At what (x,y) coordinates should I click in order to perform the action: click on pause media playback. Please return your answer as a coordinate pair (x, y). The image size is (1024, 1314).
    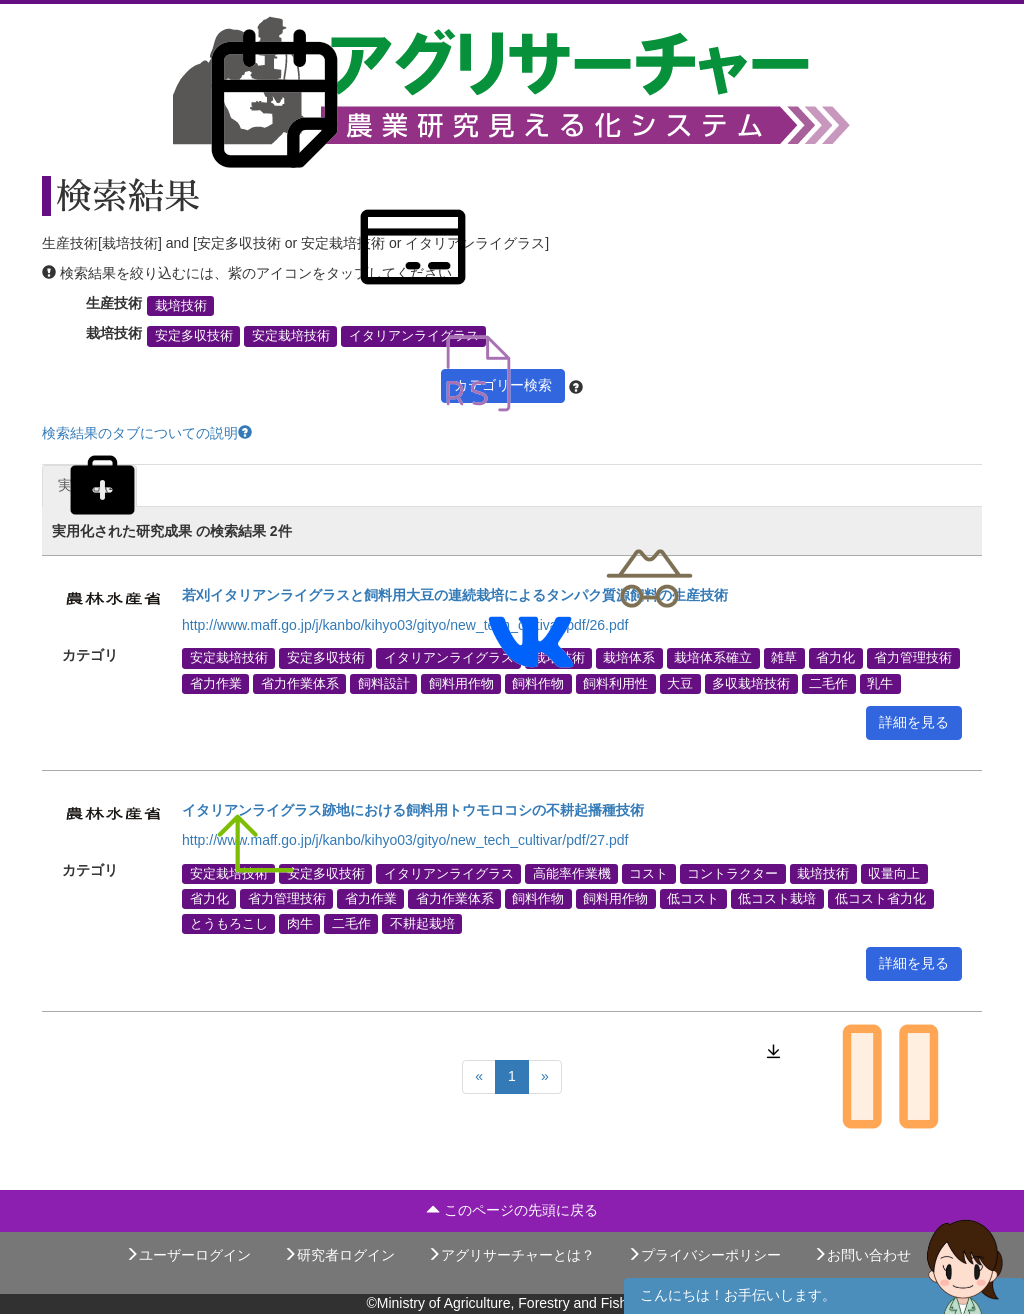
    Looking at the image, I should click on (890, 1076).